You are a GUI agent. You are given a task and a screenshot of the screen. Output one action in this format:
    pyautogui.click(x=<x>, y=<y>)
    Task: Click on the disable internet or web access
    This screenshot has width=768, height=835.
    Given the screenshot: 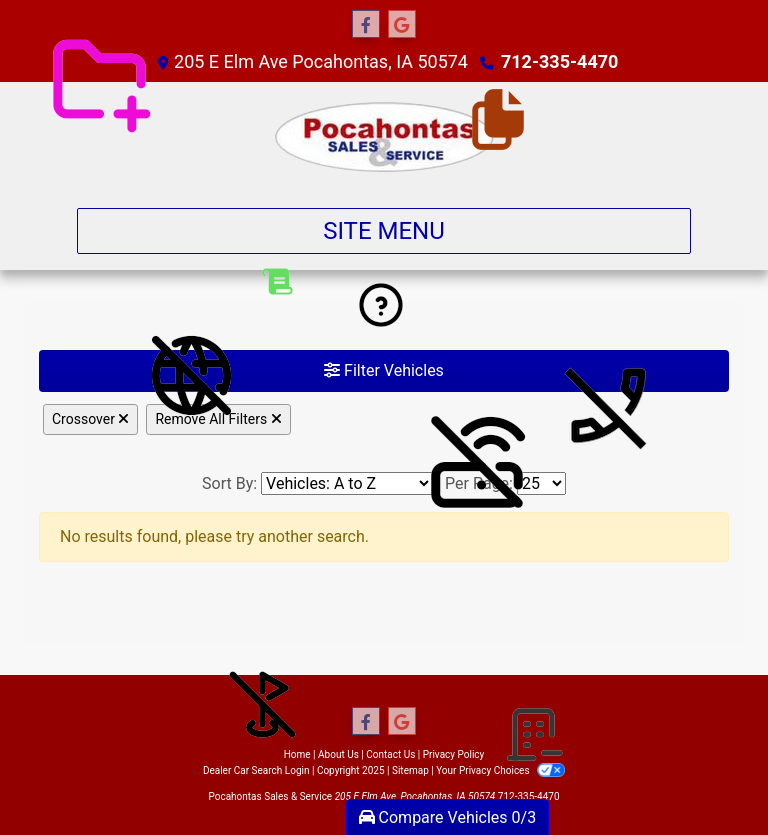 What is the action you would take?
    pyautogui.click(x=191, y=375)
    